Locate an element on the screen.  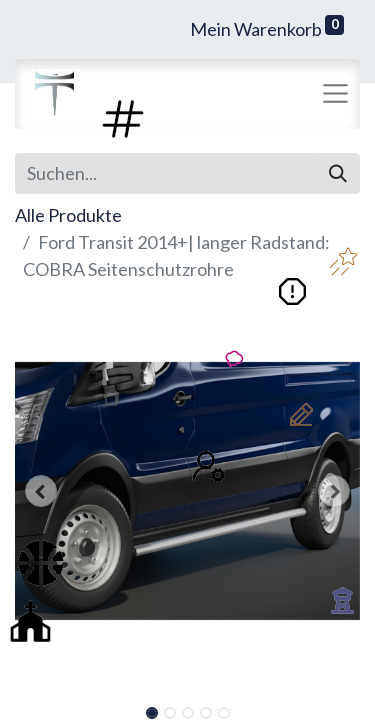
copy to clipboard is located at coordinates (112, 399).